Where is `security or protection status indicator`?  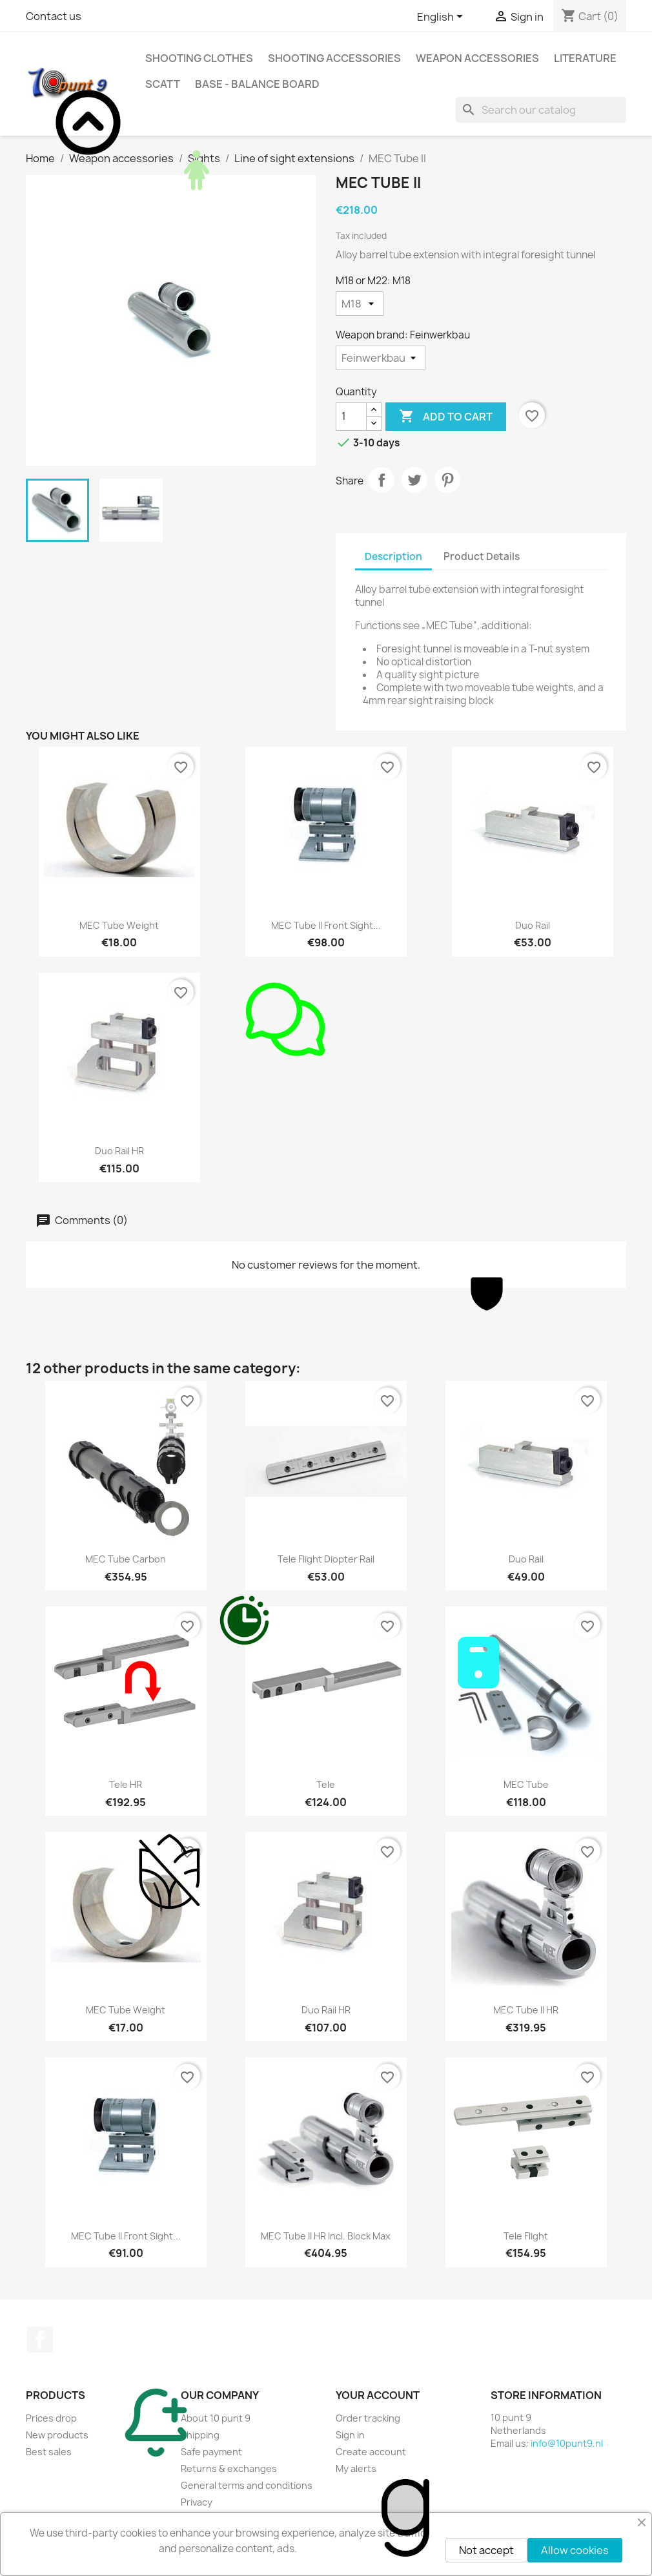 security or protection status indicator is located at coordinates (487, 1292).